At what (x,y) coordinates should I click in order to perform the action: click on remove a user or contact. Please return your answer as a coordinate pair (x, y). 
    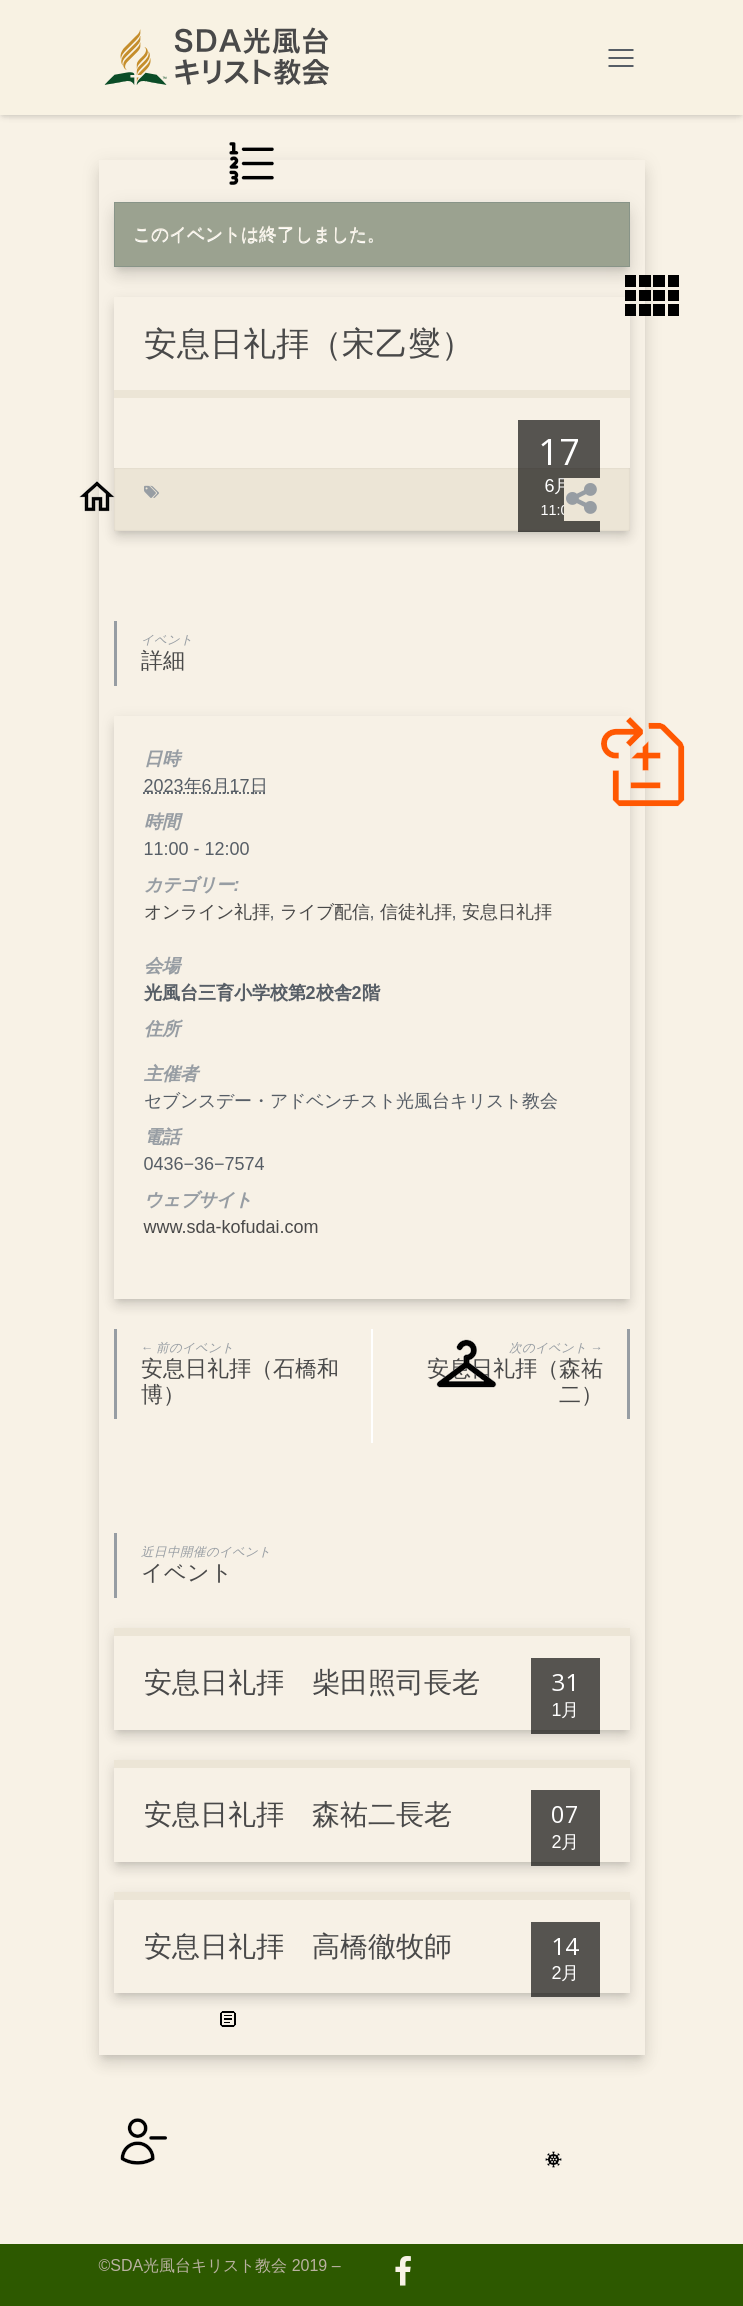
    Looking at the image, I should click on (141, 2141).